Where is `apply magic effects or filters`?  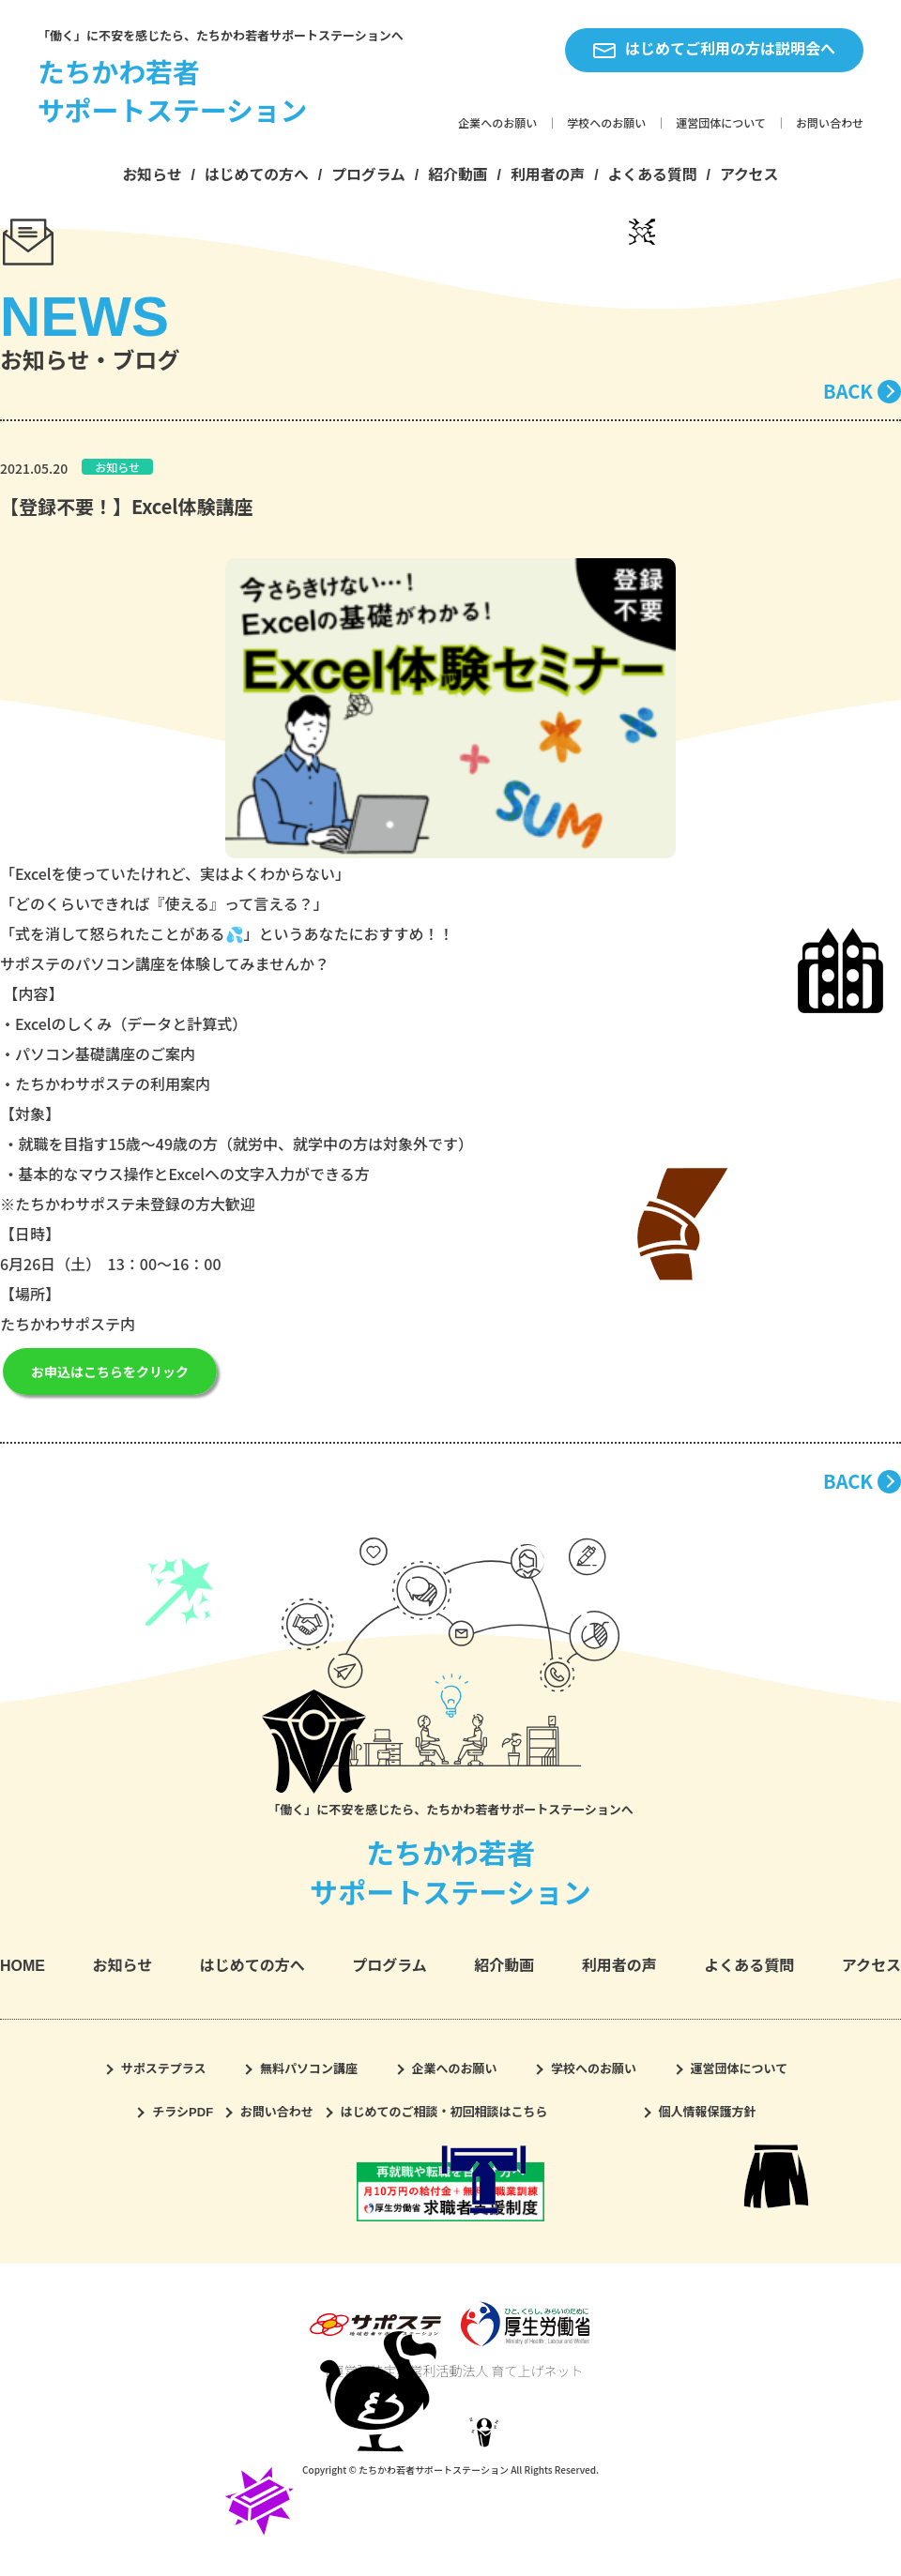
apply magic effects or filters is located at coordinates (179, 1591).